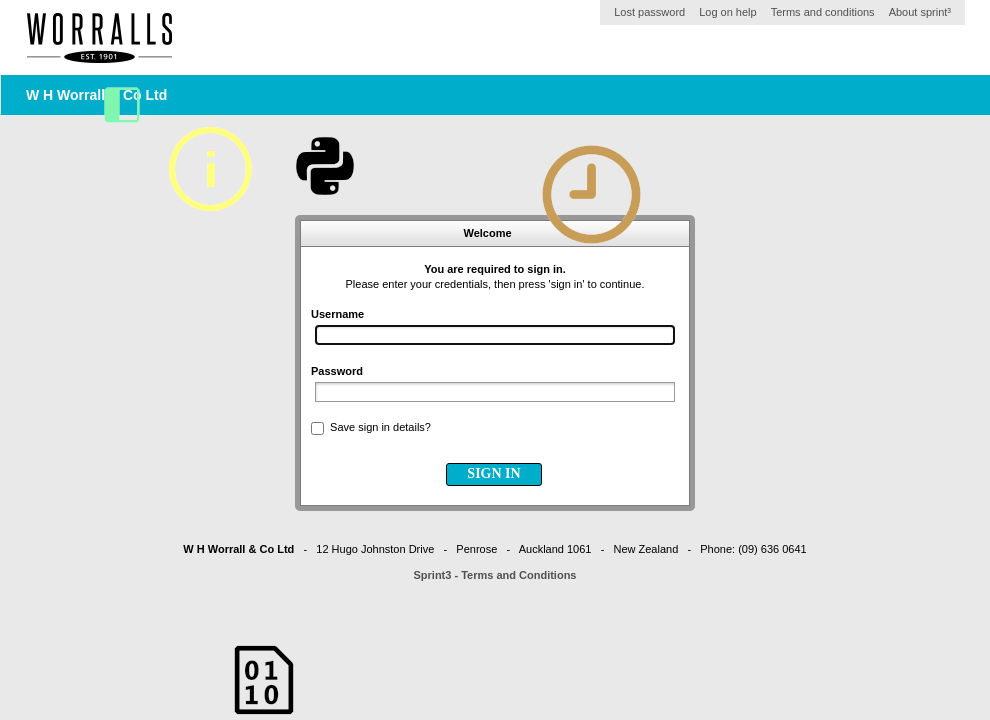 The width and height of the screenshot is (990, 720). I want to click on python file or project indicator, so click(325, 166).